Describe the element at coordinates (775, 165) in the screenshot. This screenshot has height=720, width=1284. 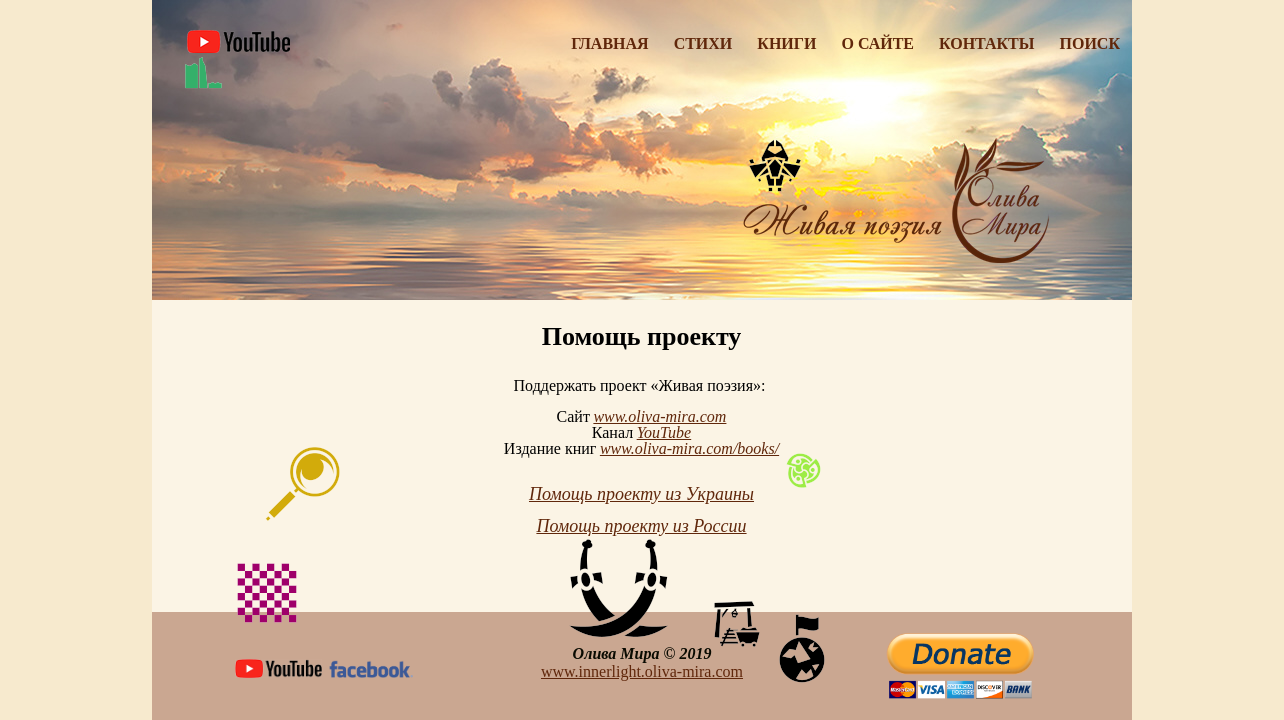
I see `launch a space game or sci-fi themed app` at that location.